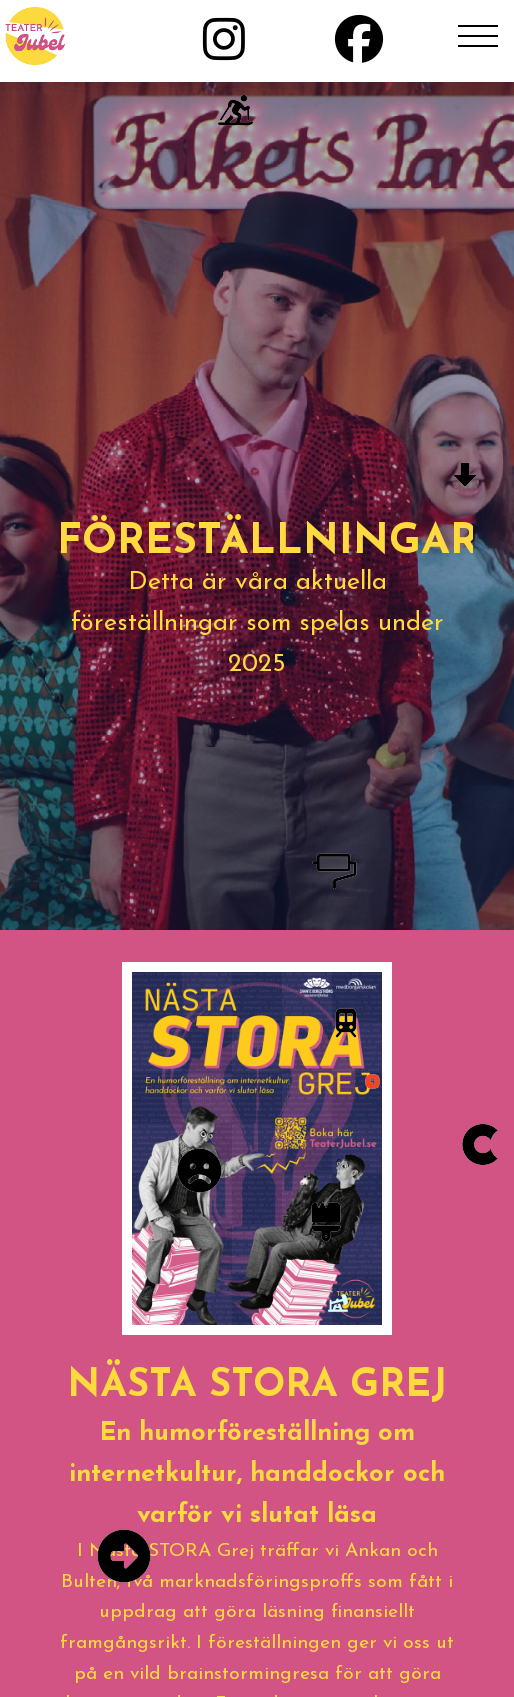 This screenshot has width=514, height=1697. I want to click on go to next item or step, so click(124, 1556).